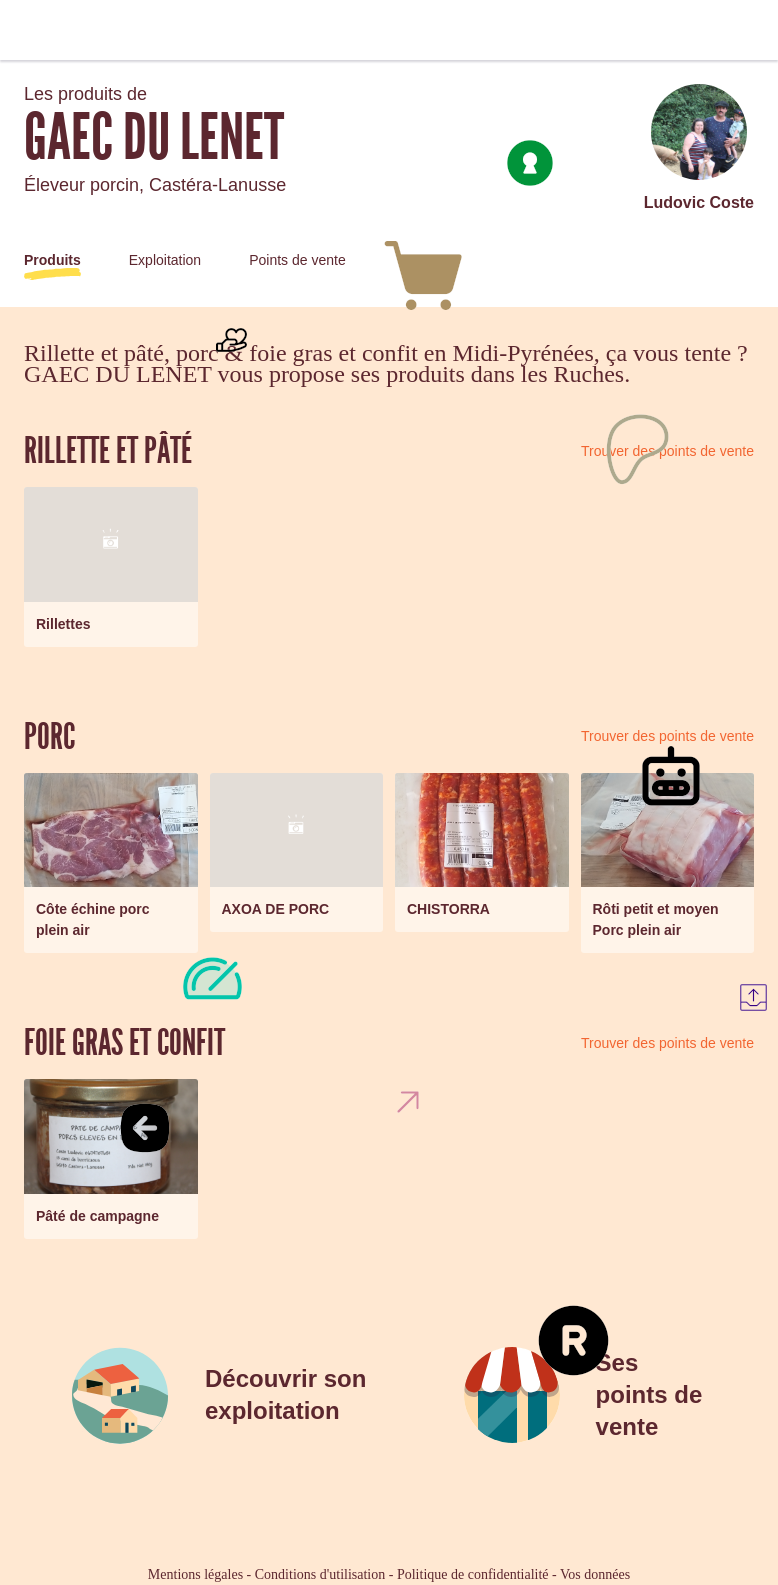  I want to click on open link in new tab or window, so click(408, 1102).